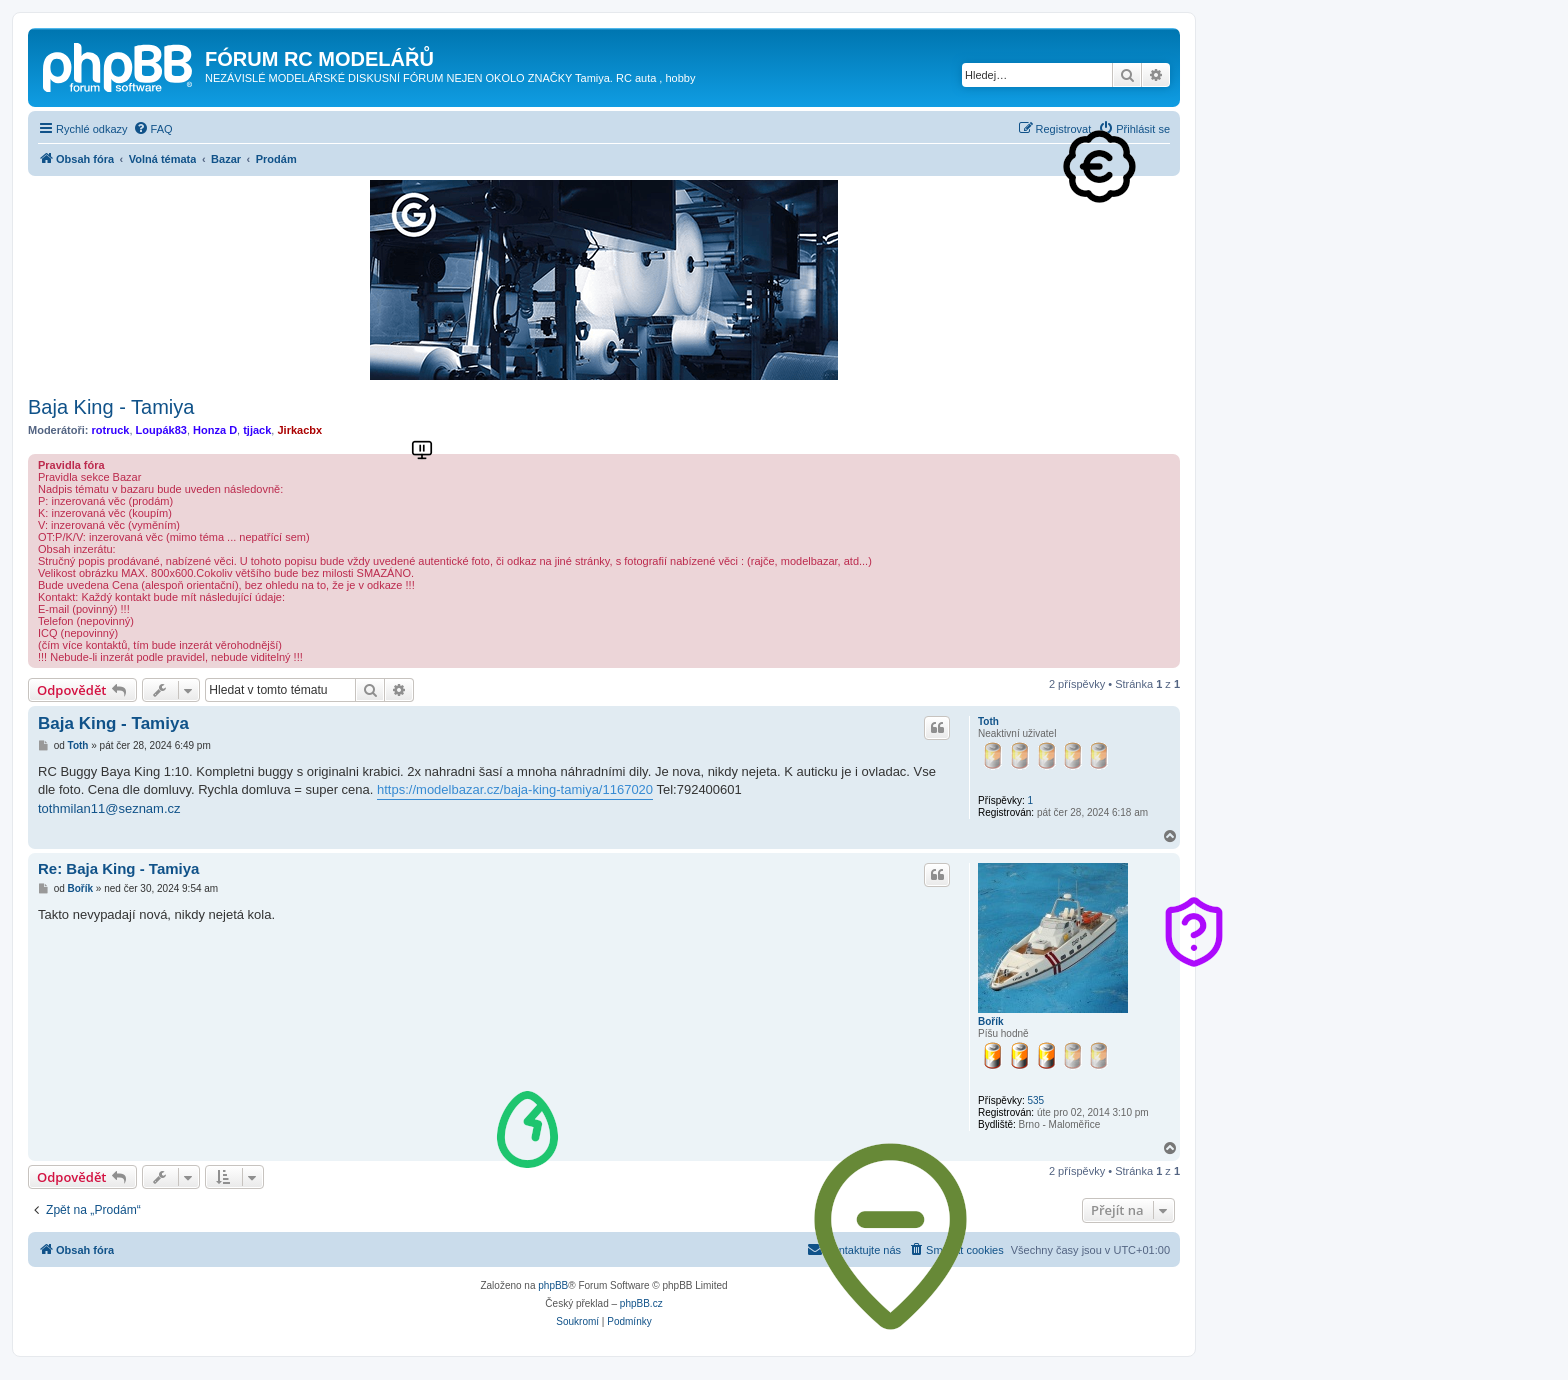 This screenshot has height=1380, width=1568. I want to click on access security help or FAQ, so click(1194, 932).